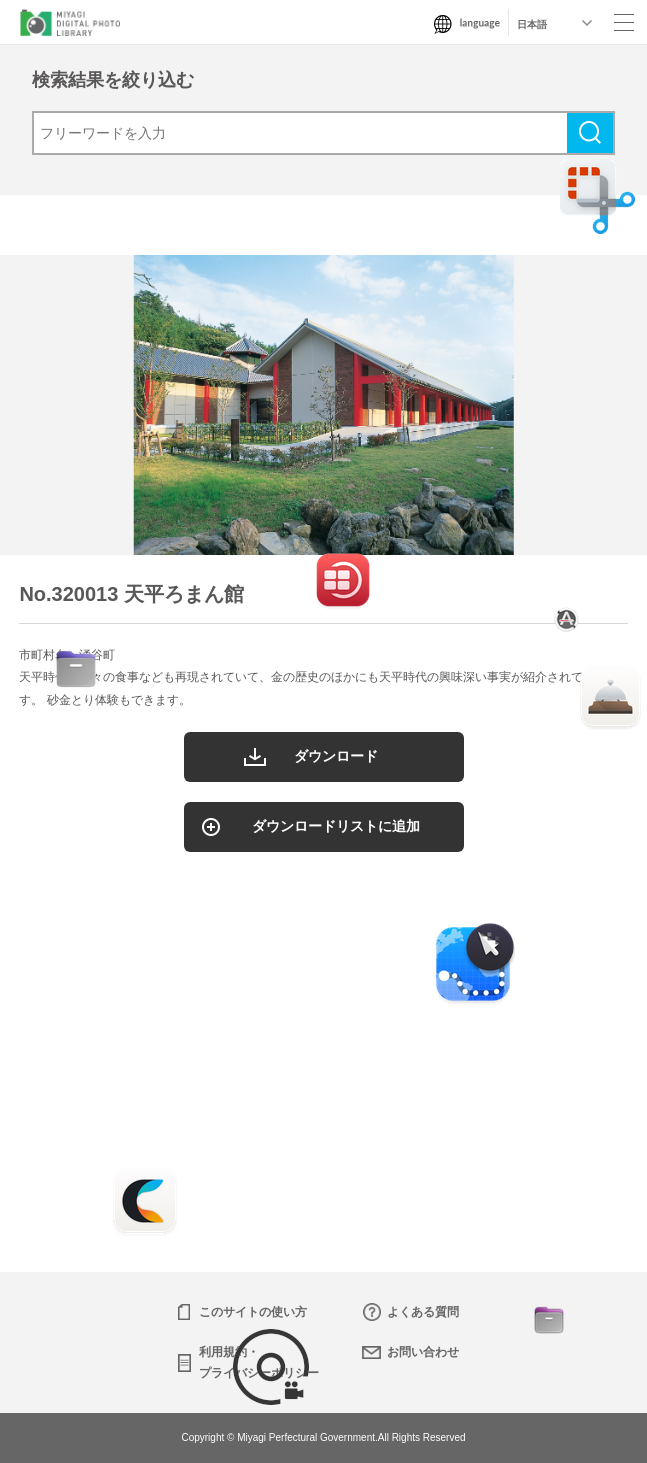  I want to click on open calligra gemini app, so click(145, 1201).